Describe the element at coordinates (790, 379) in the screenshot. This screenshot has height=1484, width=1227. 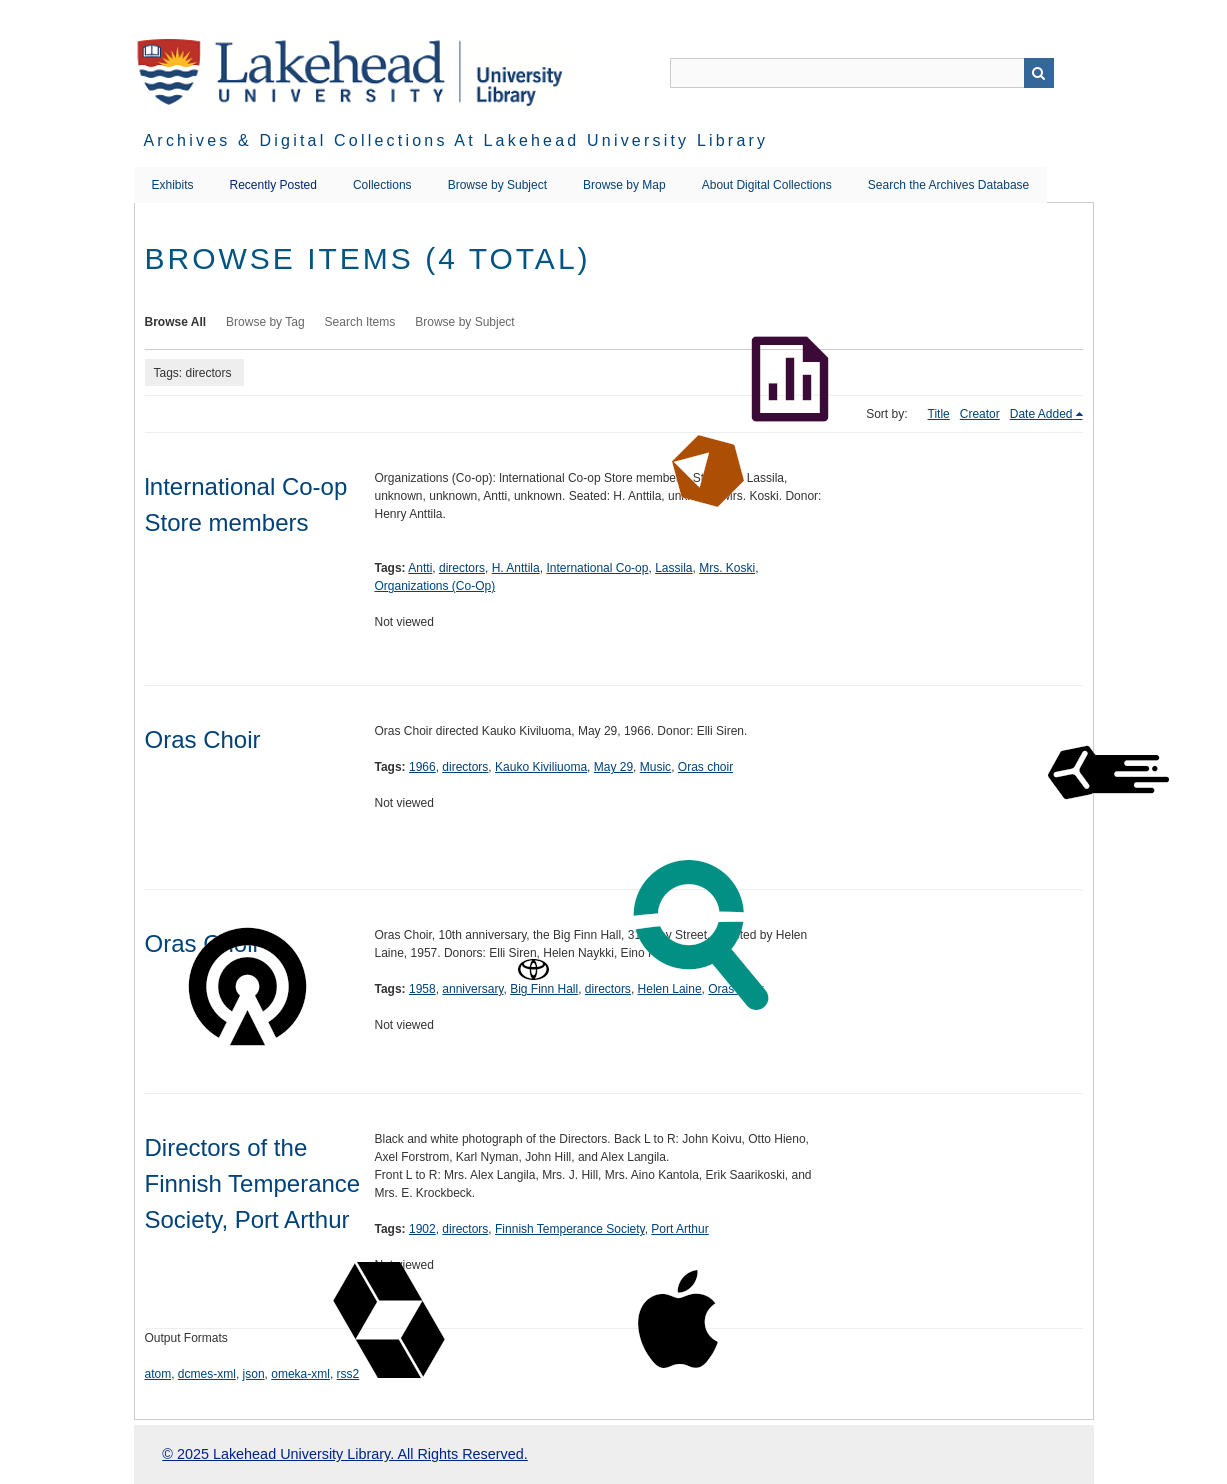
I see `view report or analytics document` at that location.